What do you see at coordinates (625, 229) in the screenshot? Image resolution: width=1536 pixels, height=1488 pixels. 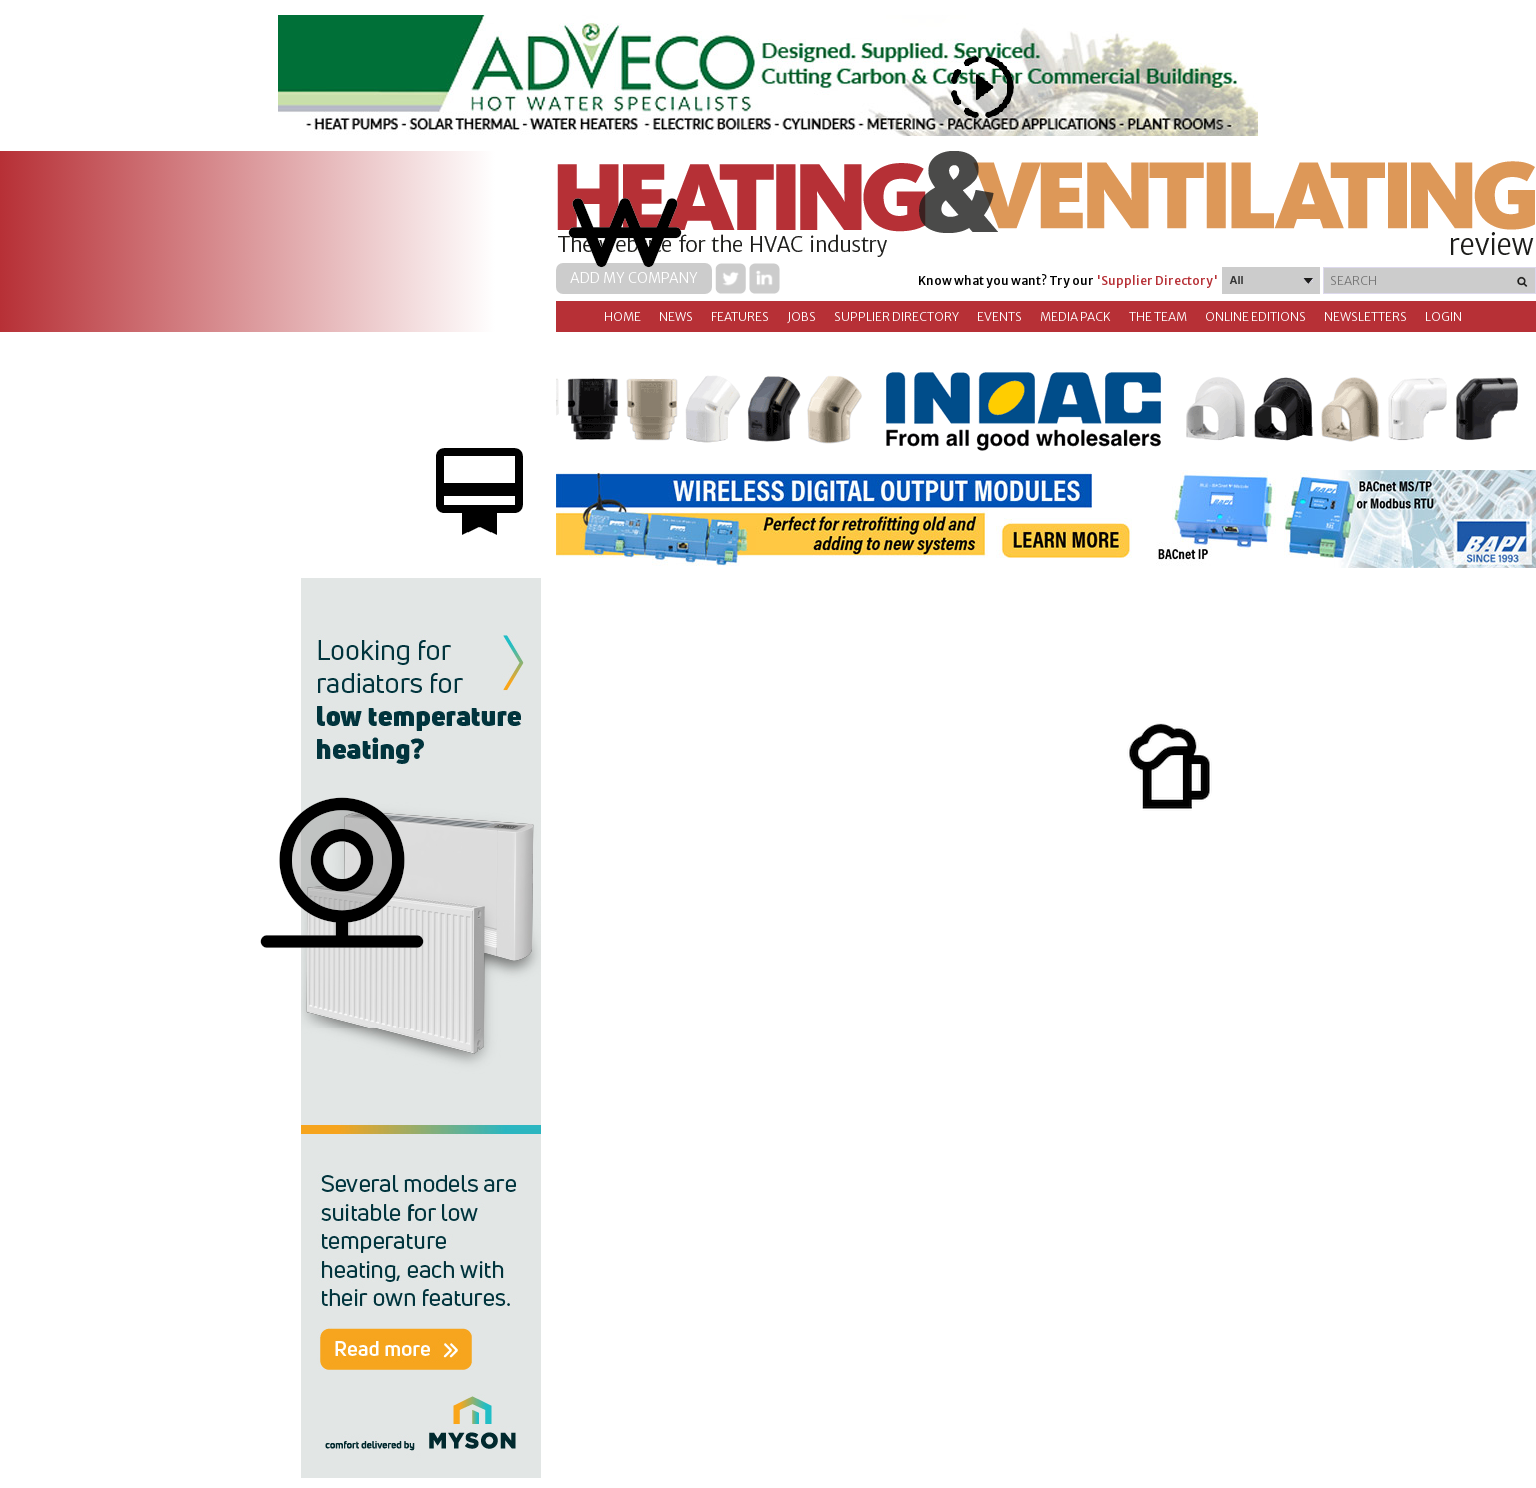 I see `indicates south korean won currency` at bounding box center [625, 229].